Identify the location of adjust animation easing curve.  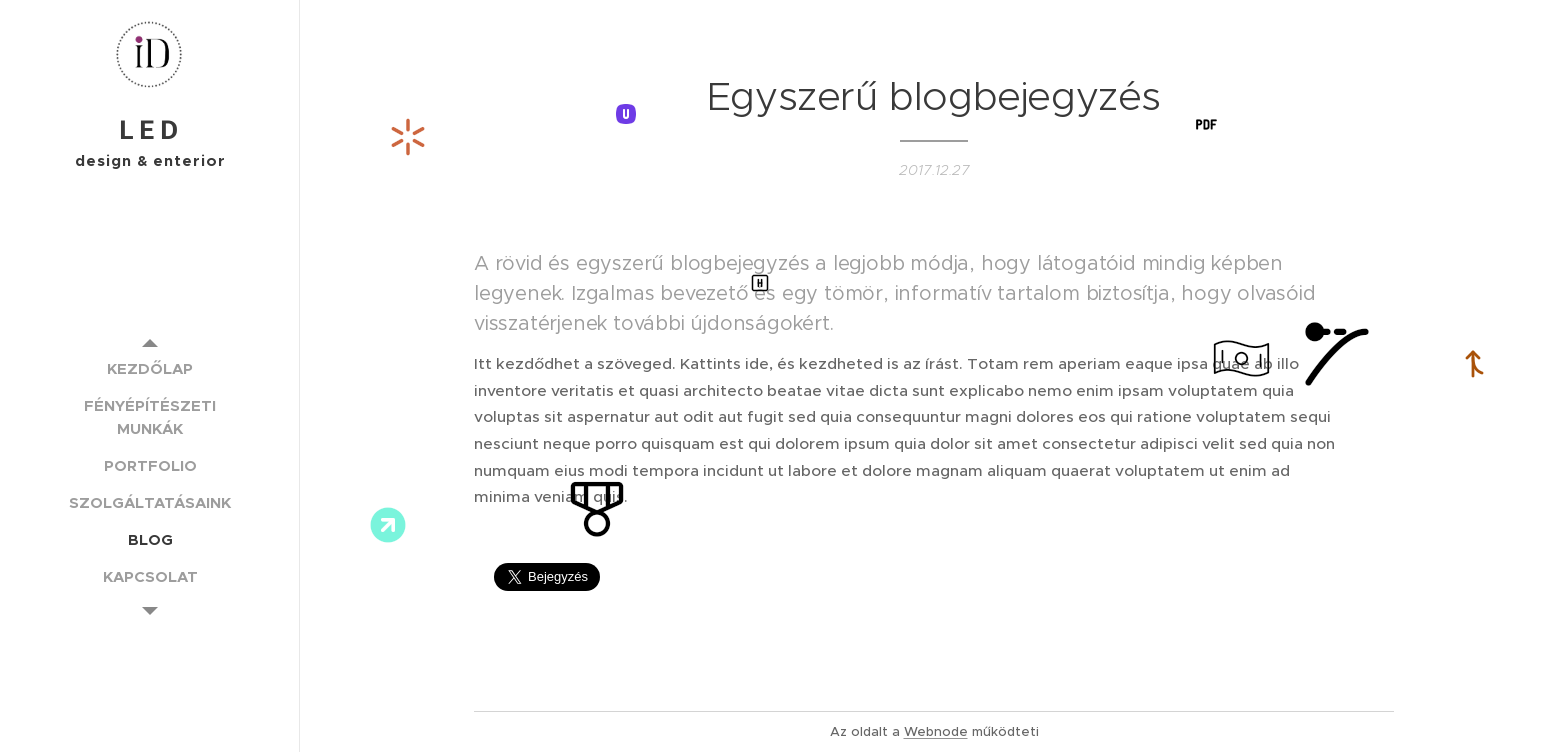
(1337, 354).